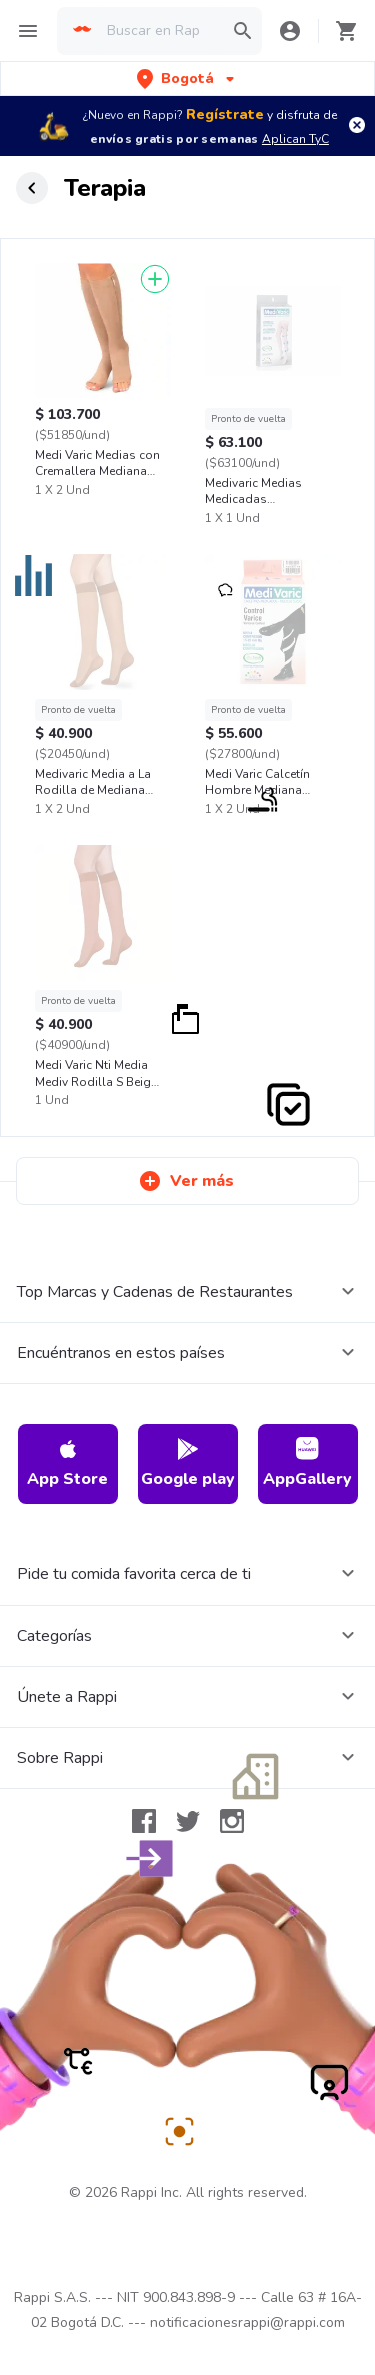  I want to click on view euro currency transactions, so click(78, 2062).